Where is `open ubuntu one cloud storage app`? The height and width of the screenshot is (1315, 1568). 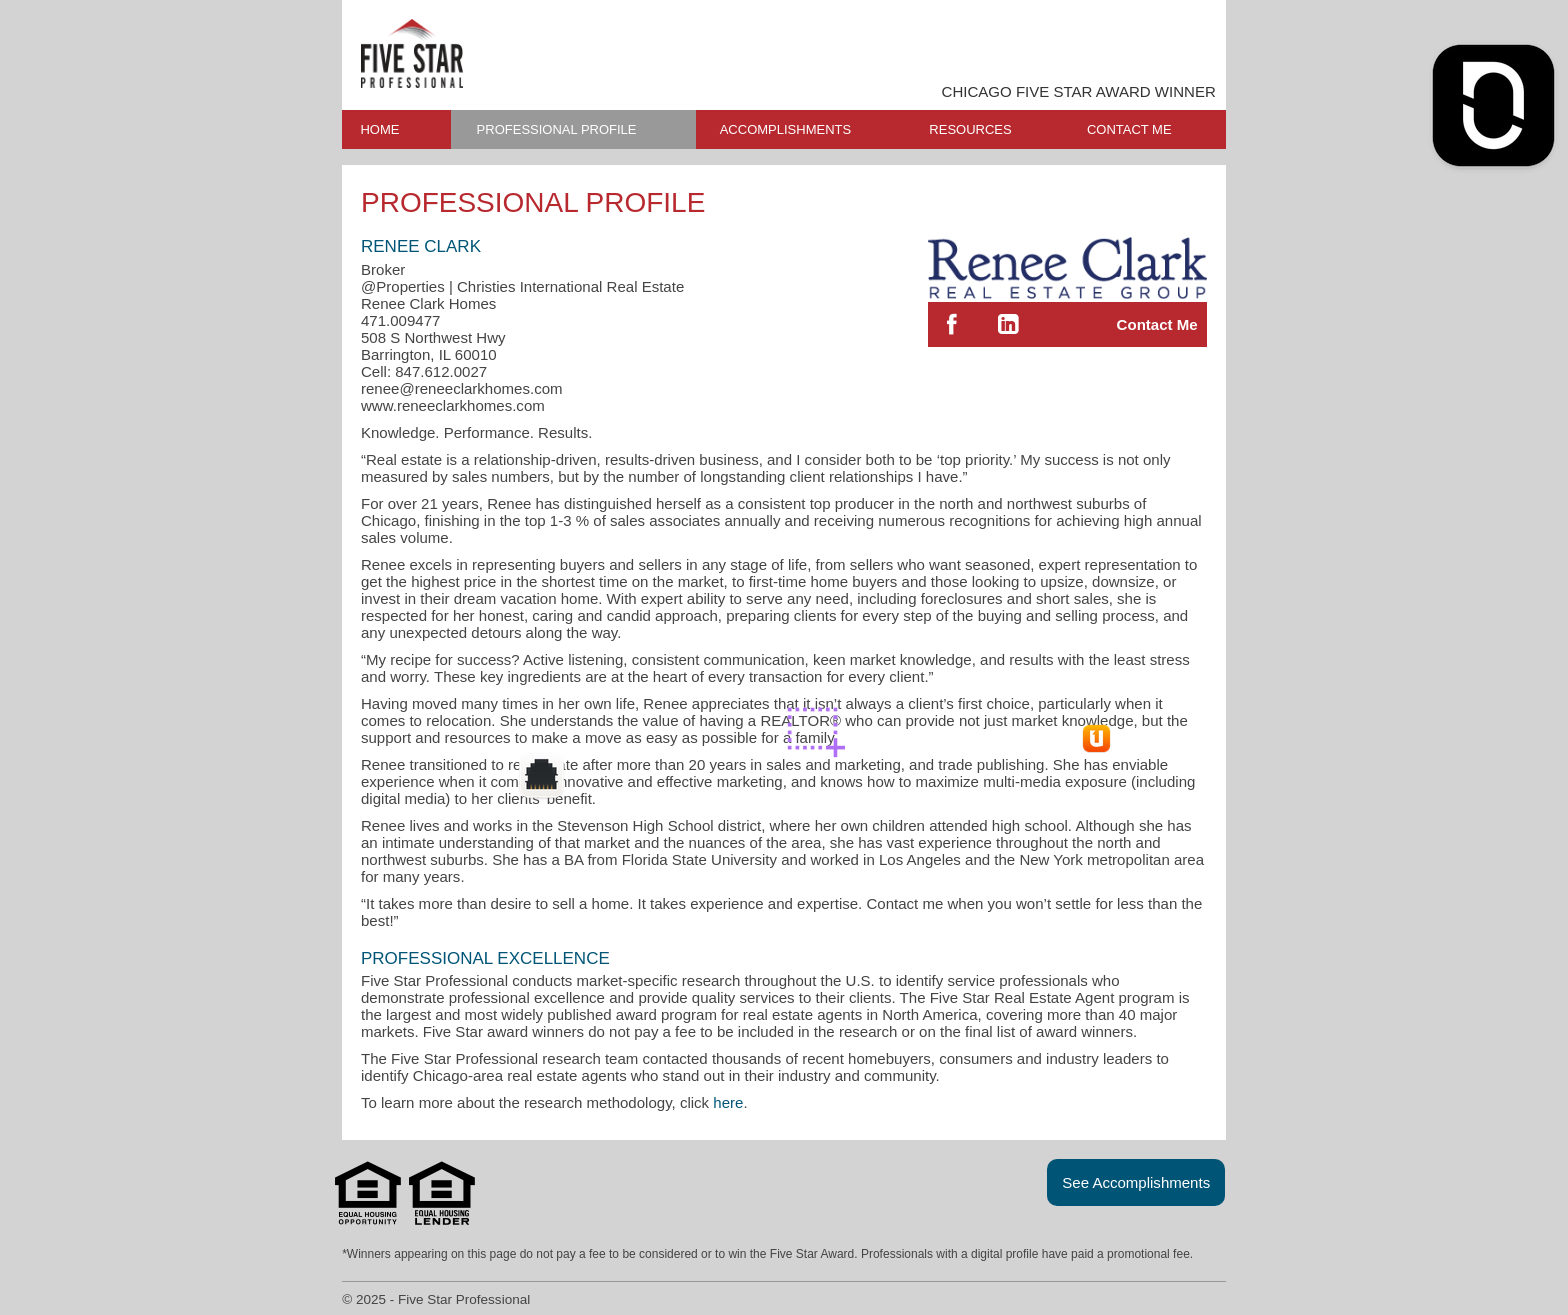 open ubuntu one cloud storage app is located at coordinates (1096, 738).